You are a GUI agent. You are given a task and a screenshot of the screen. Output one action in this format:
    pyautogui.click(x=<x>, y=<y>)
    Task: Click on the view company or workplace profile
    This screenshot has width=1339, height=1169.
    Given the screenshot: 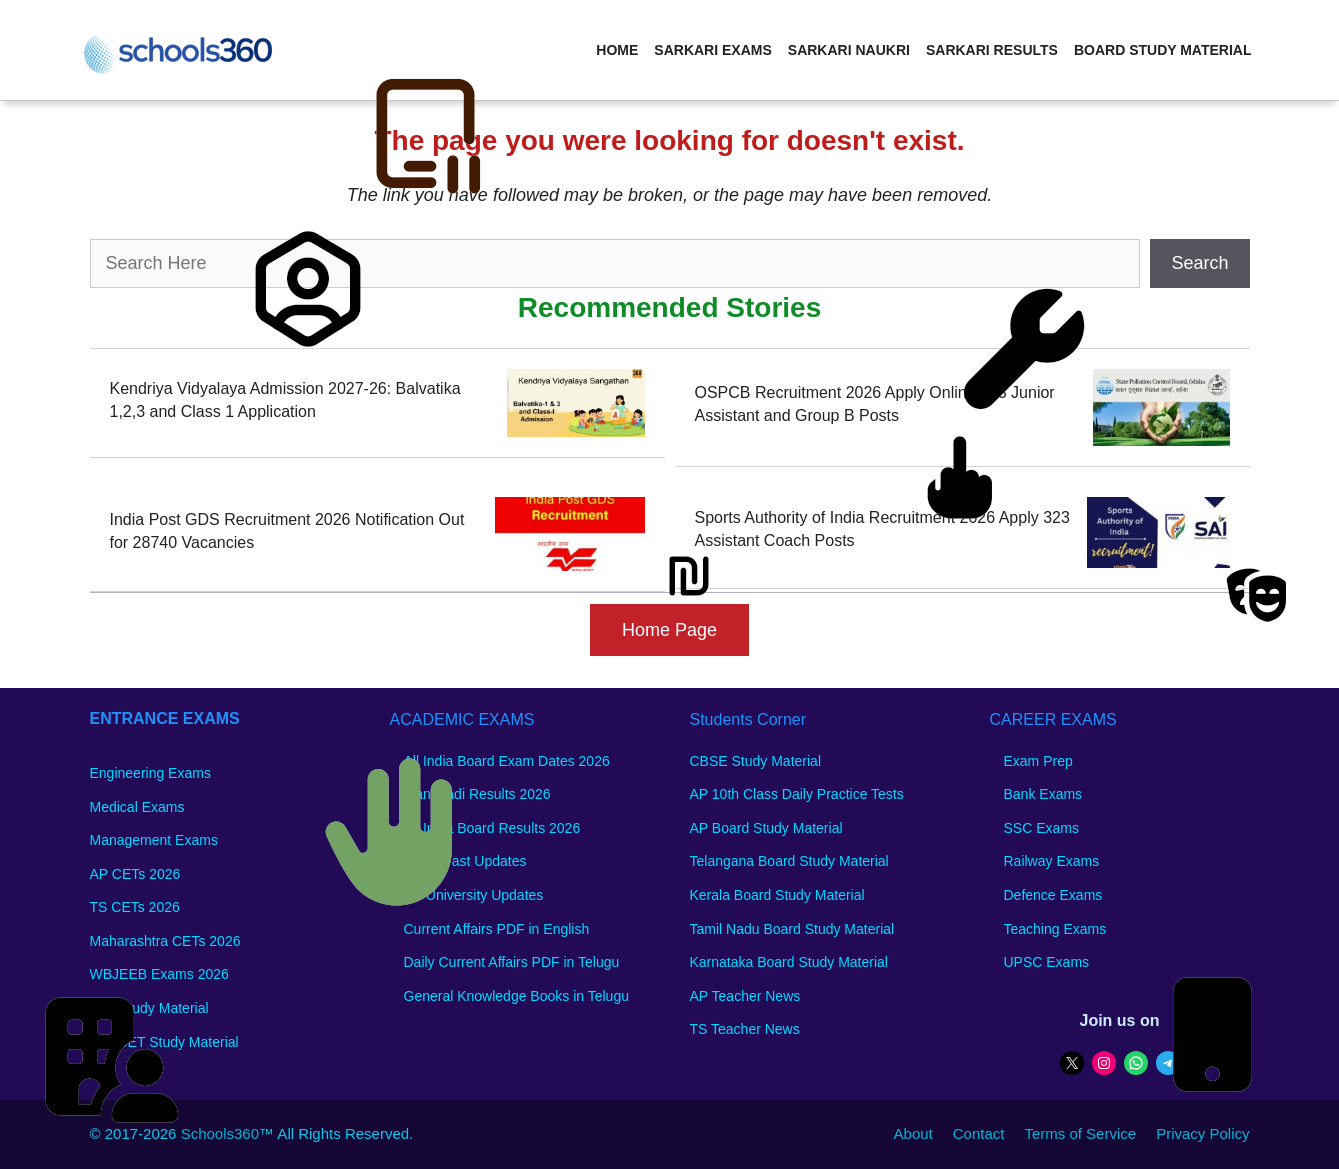 What is the action you would take?
    pyautogui.click(x=104, y=1056)
    